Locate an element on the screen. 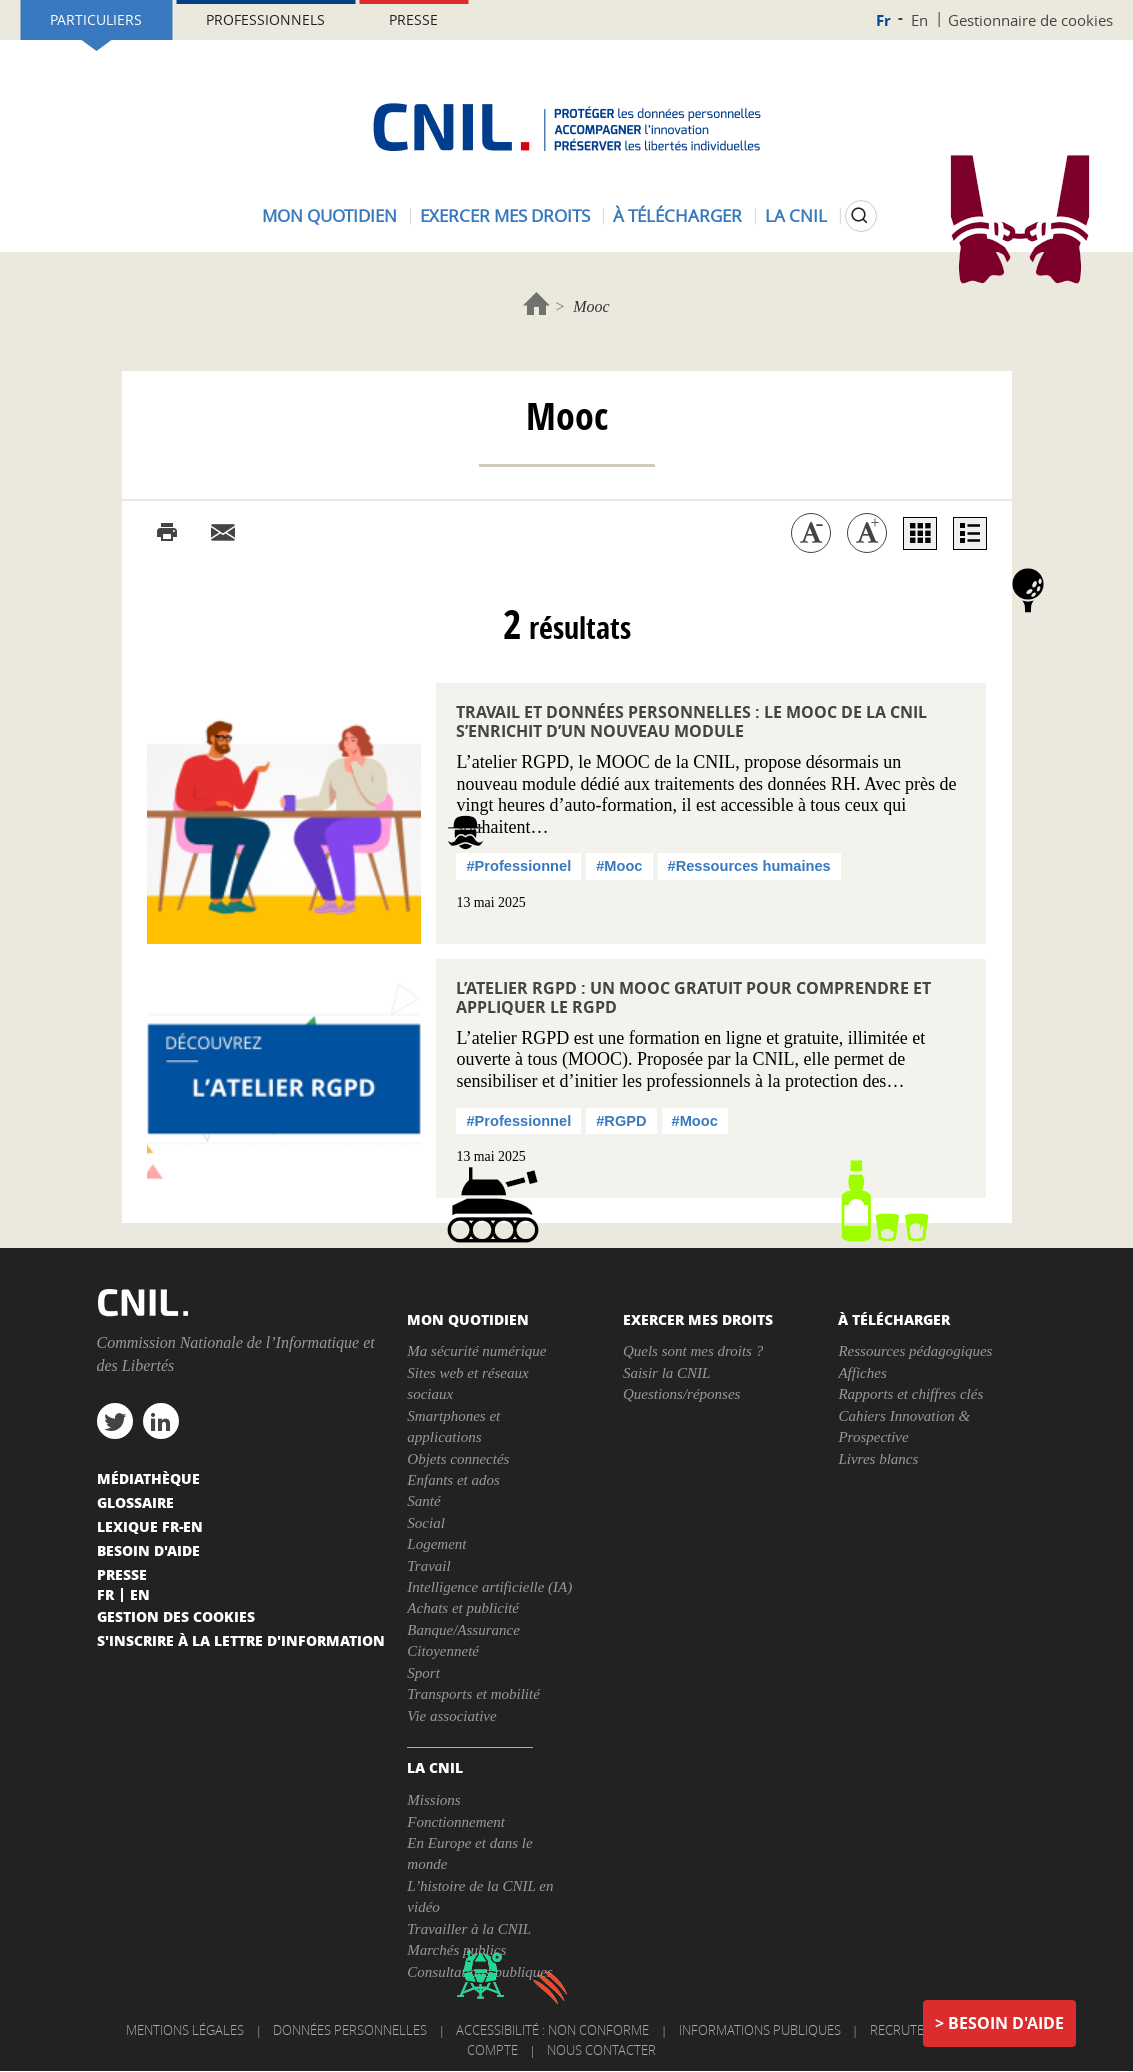 Image resolution: width=1133 pixels, height=2072 pixels. indicates damage or attack action in a game is located at coordinates (550, 1988).